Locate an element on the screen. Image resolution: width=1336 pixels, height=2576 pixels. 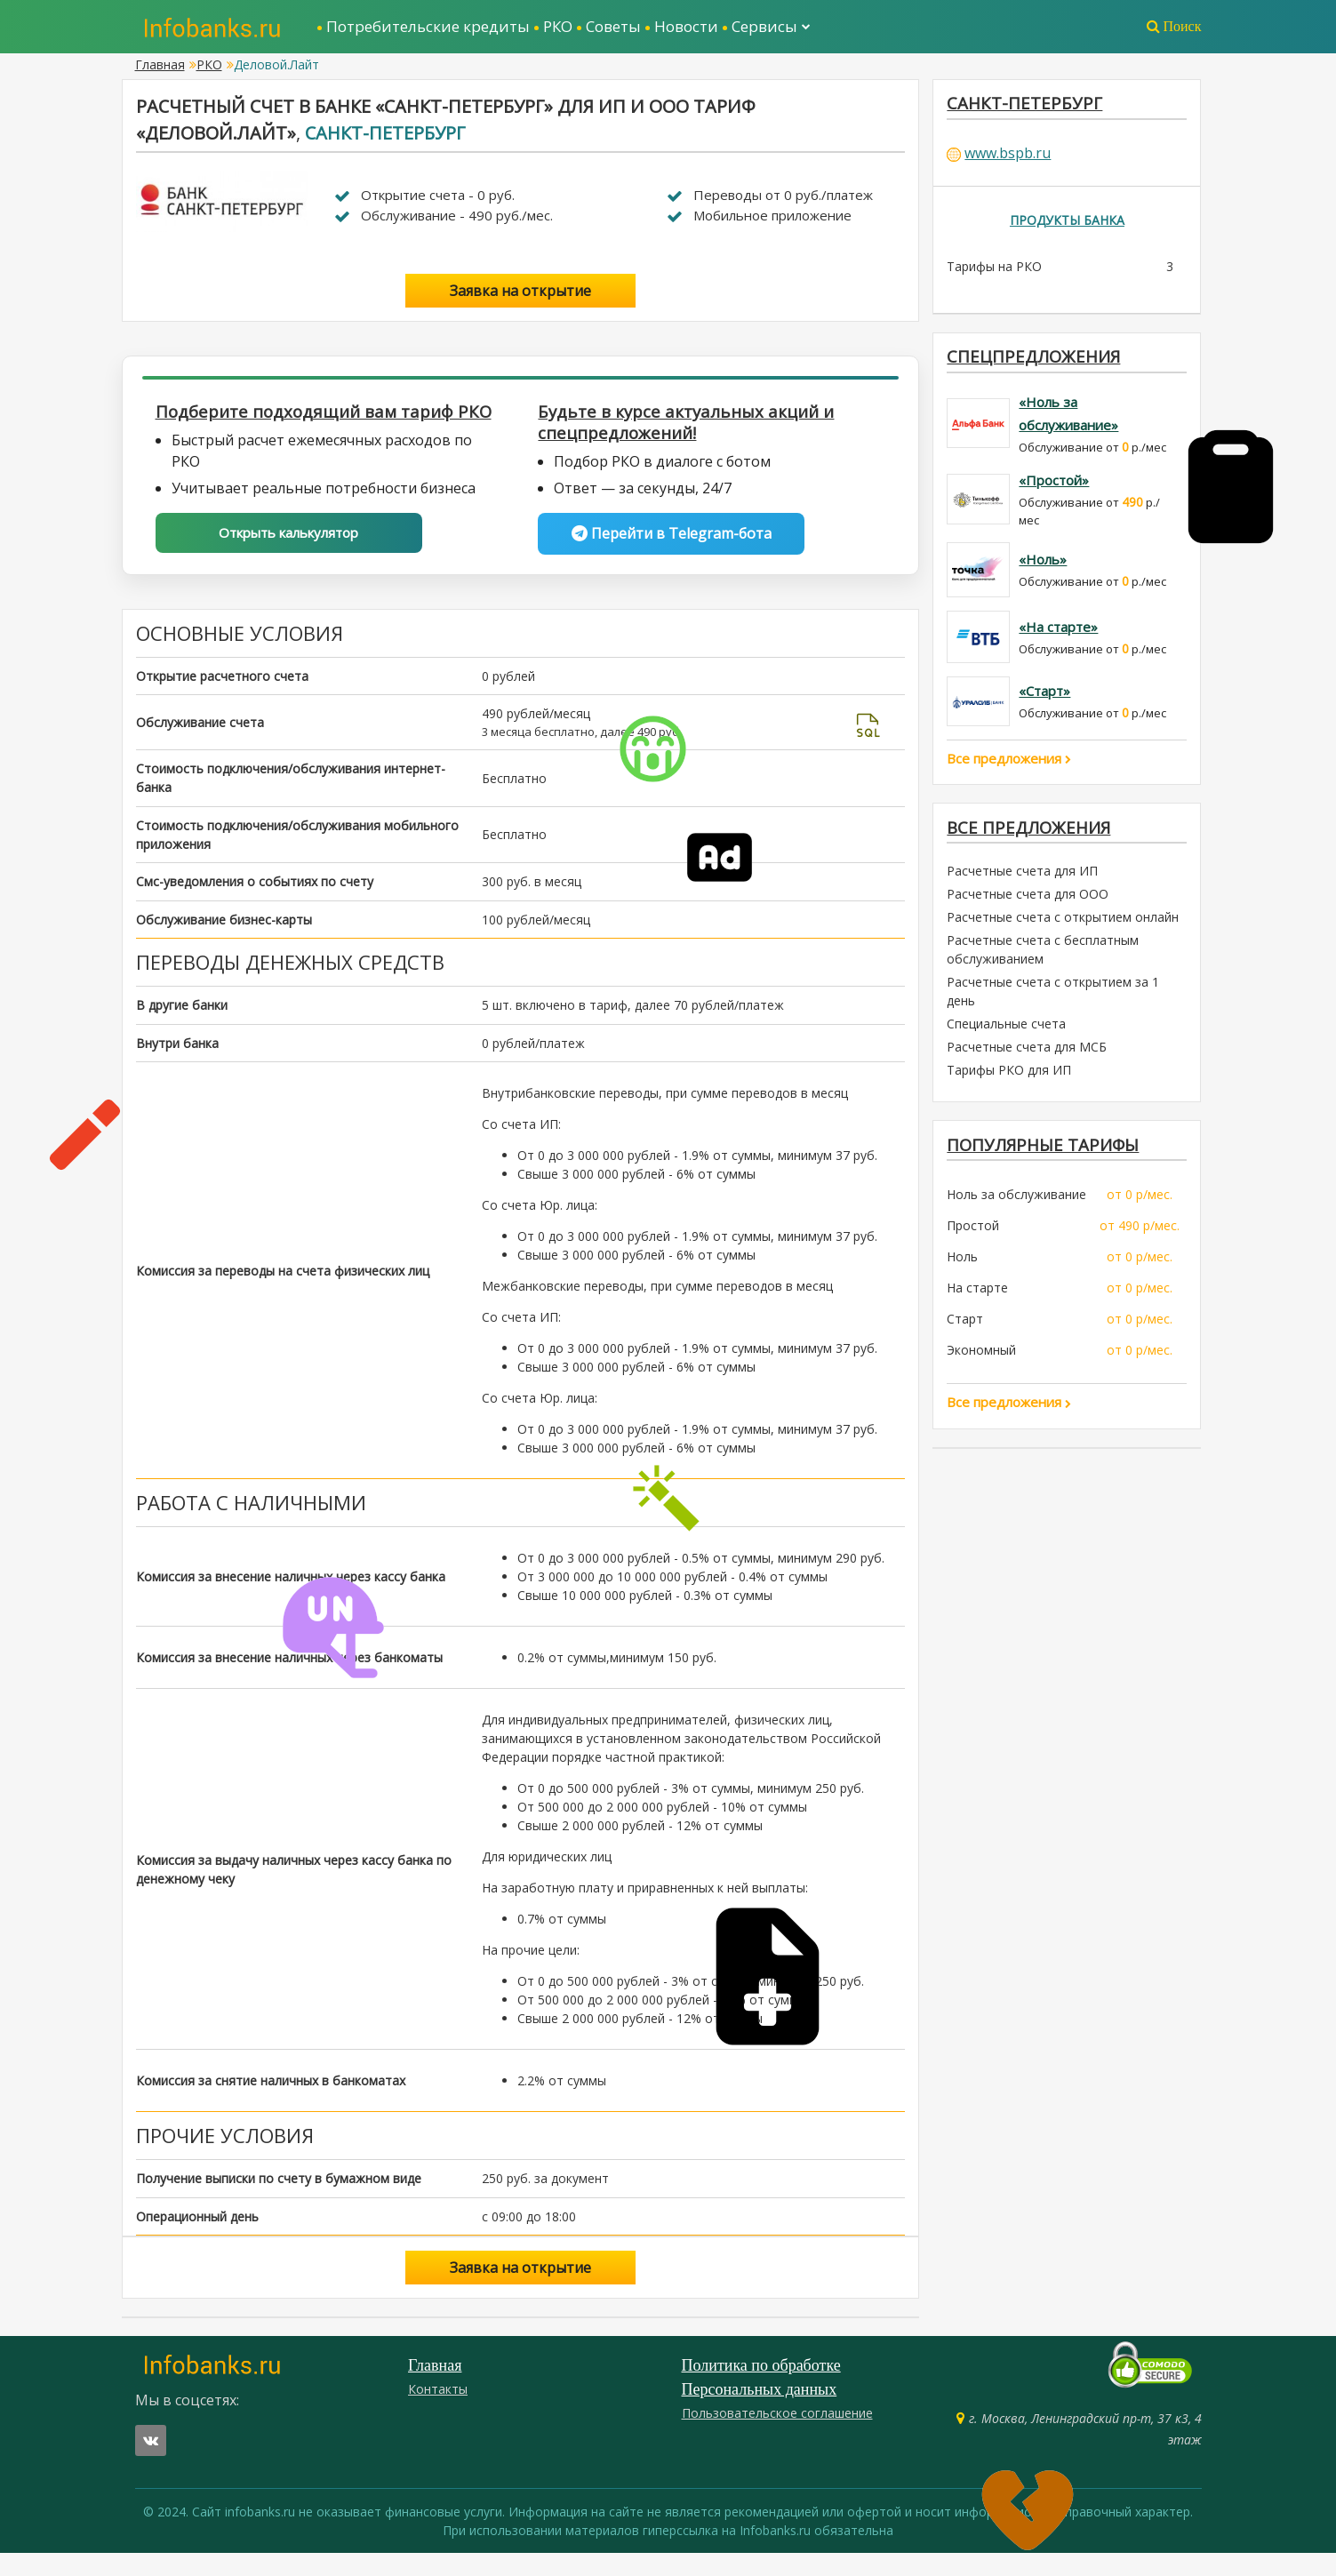
open or view an SQL database file is located at coordinates (868, 726).